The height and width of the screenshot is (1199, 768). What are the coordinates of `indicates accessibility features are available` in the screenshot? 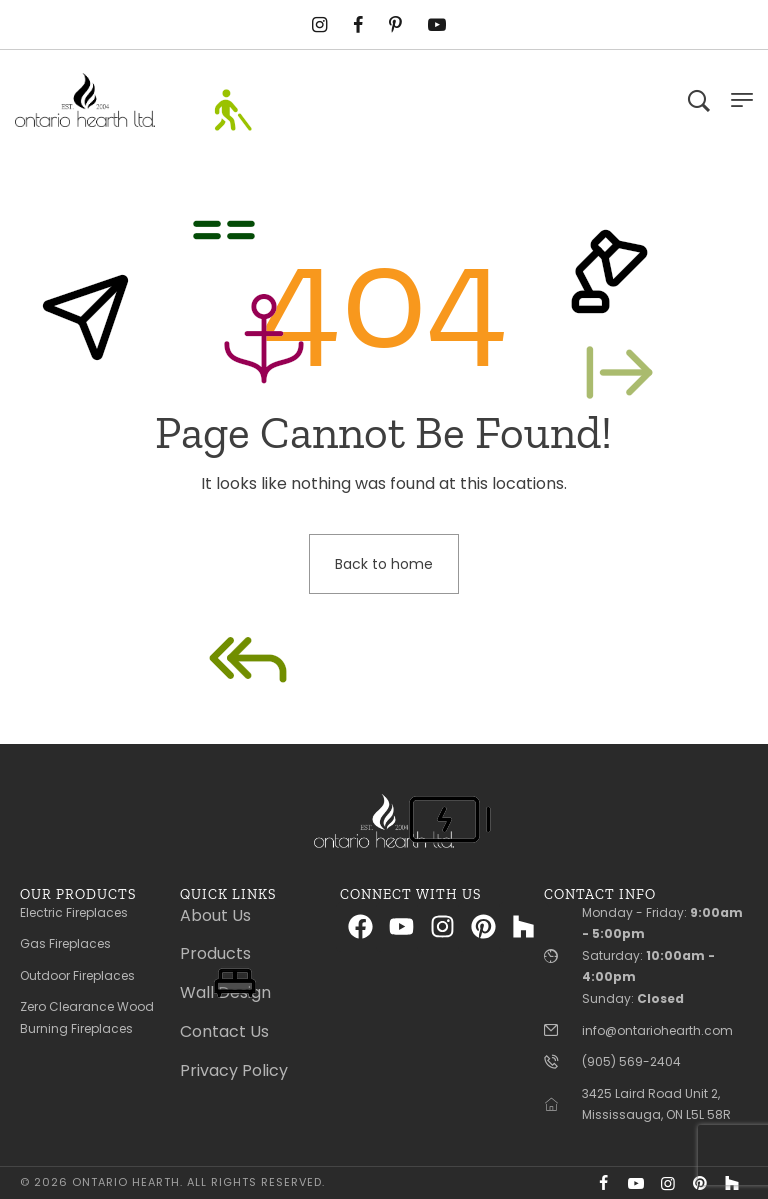 It's located at (231, 110).